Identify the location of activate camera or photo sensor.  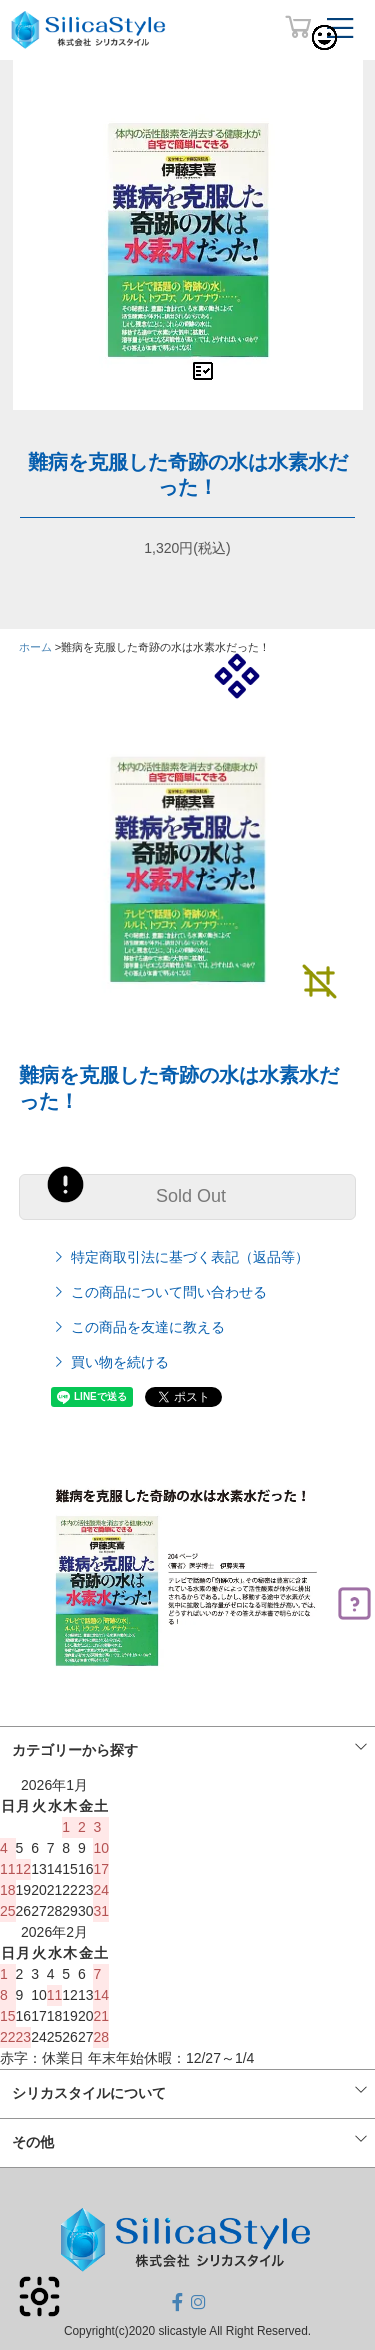
(39, 2296).